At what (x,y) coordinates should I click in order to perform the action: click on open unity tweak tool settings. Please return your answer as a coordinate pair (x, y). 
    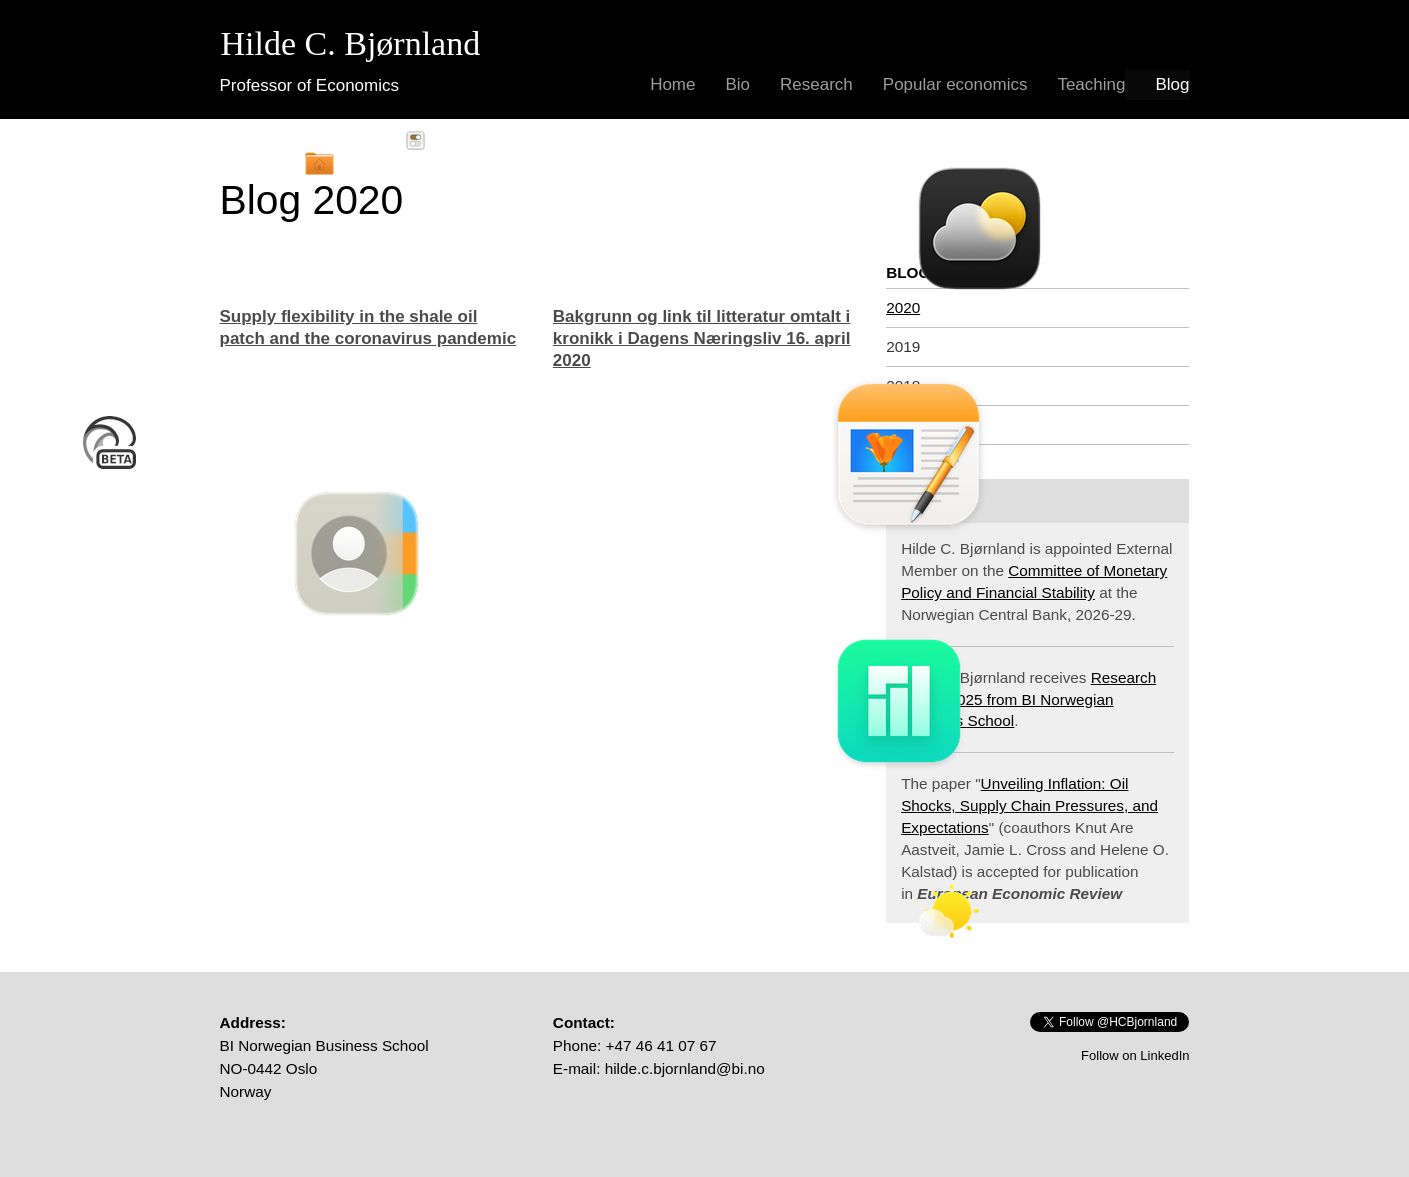
    Looking at the image, I should click on (415, 140).